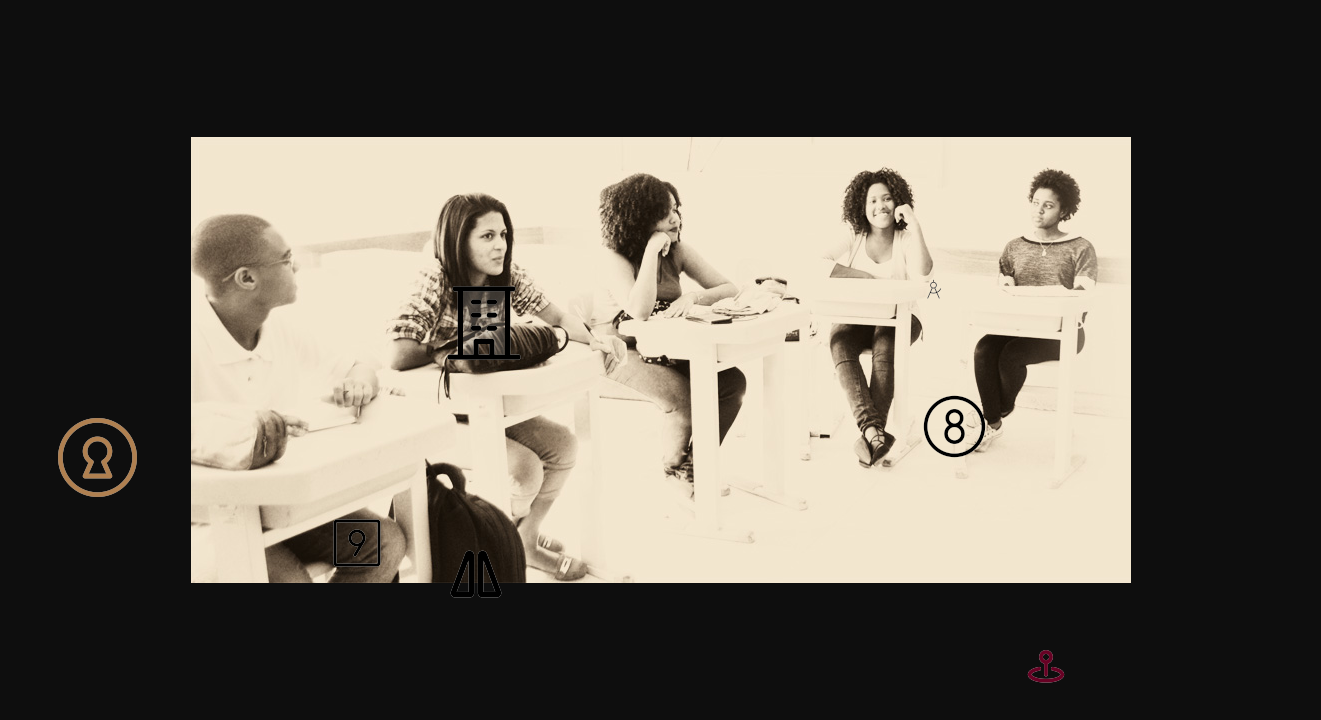 Image resolution: width=1321 pixels, height=720 pixels. I want to click on flip image horizontally, so click(476, 576).